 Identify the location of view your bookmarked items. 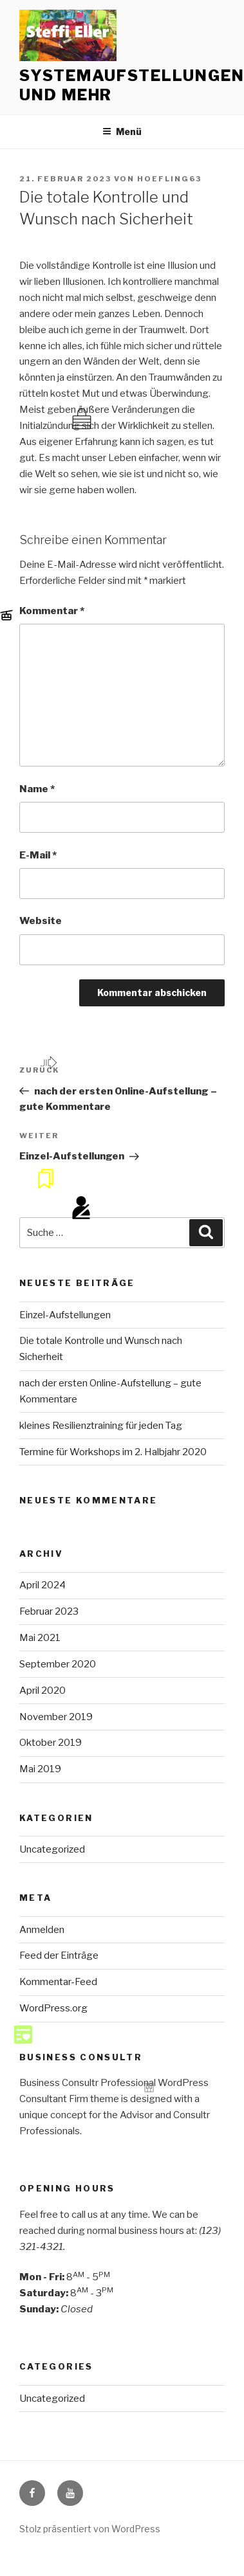
(46, 1179).